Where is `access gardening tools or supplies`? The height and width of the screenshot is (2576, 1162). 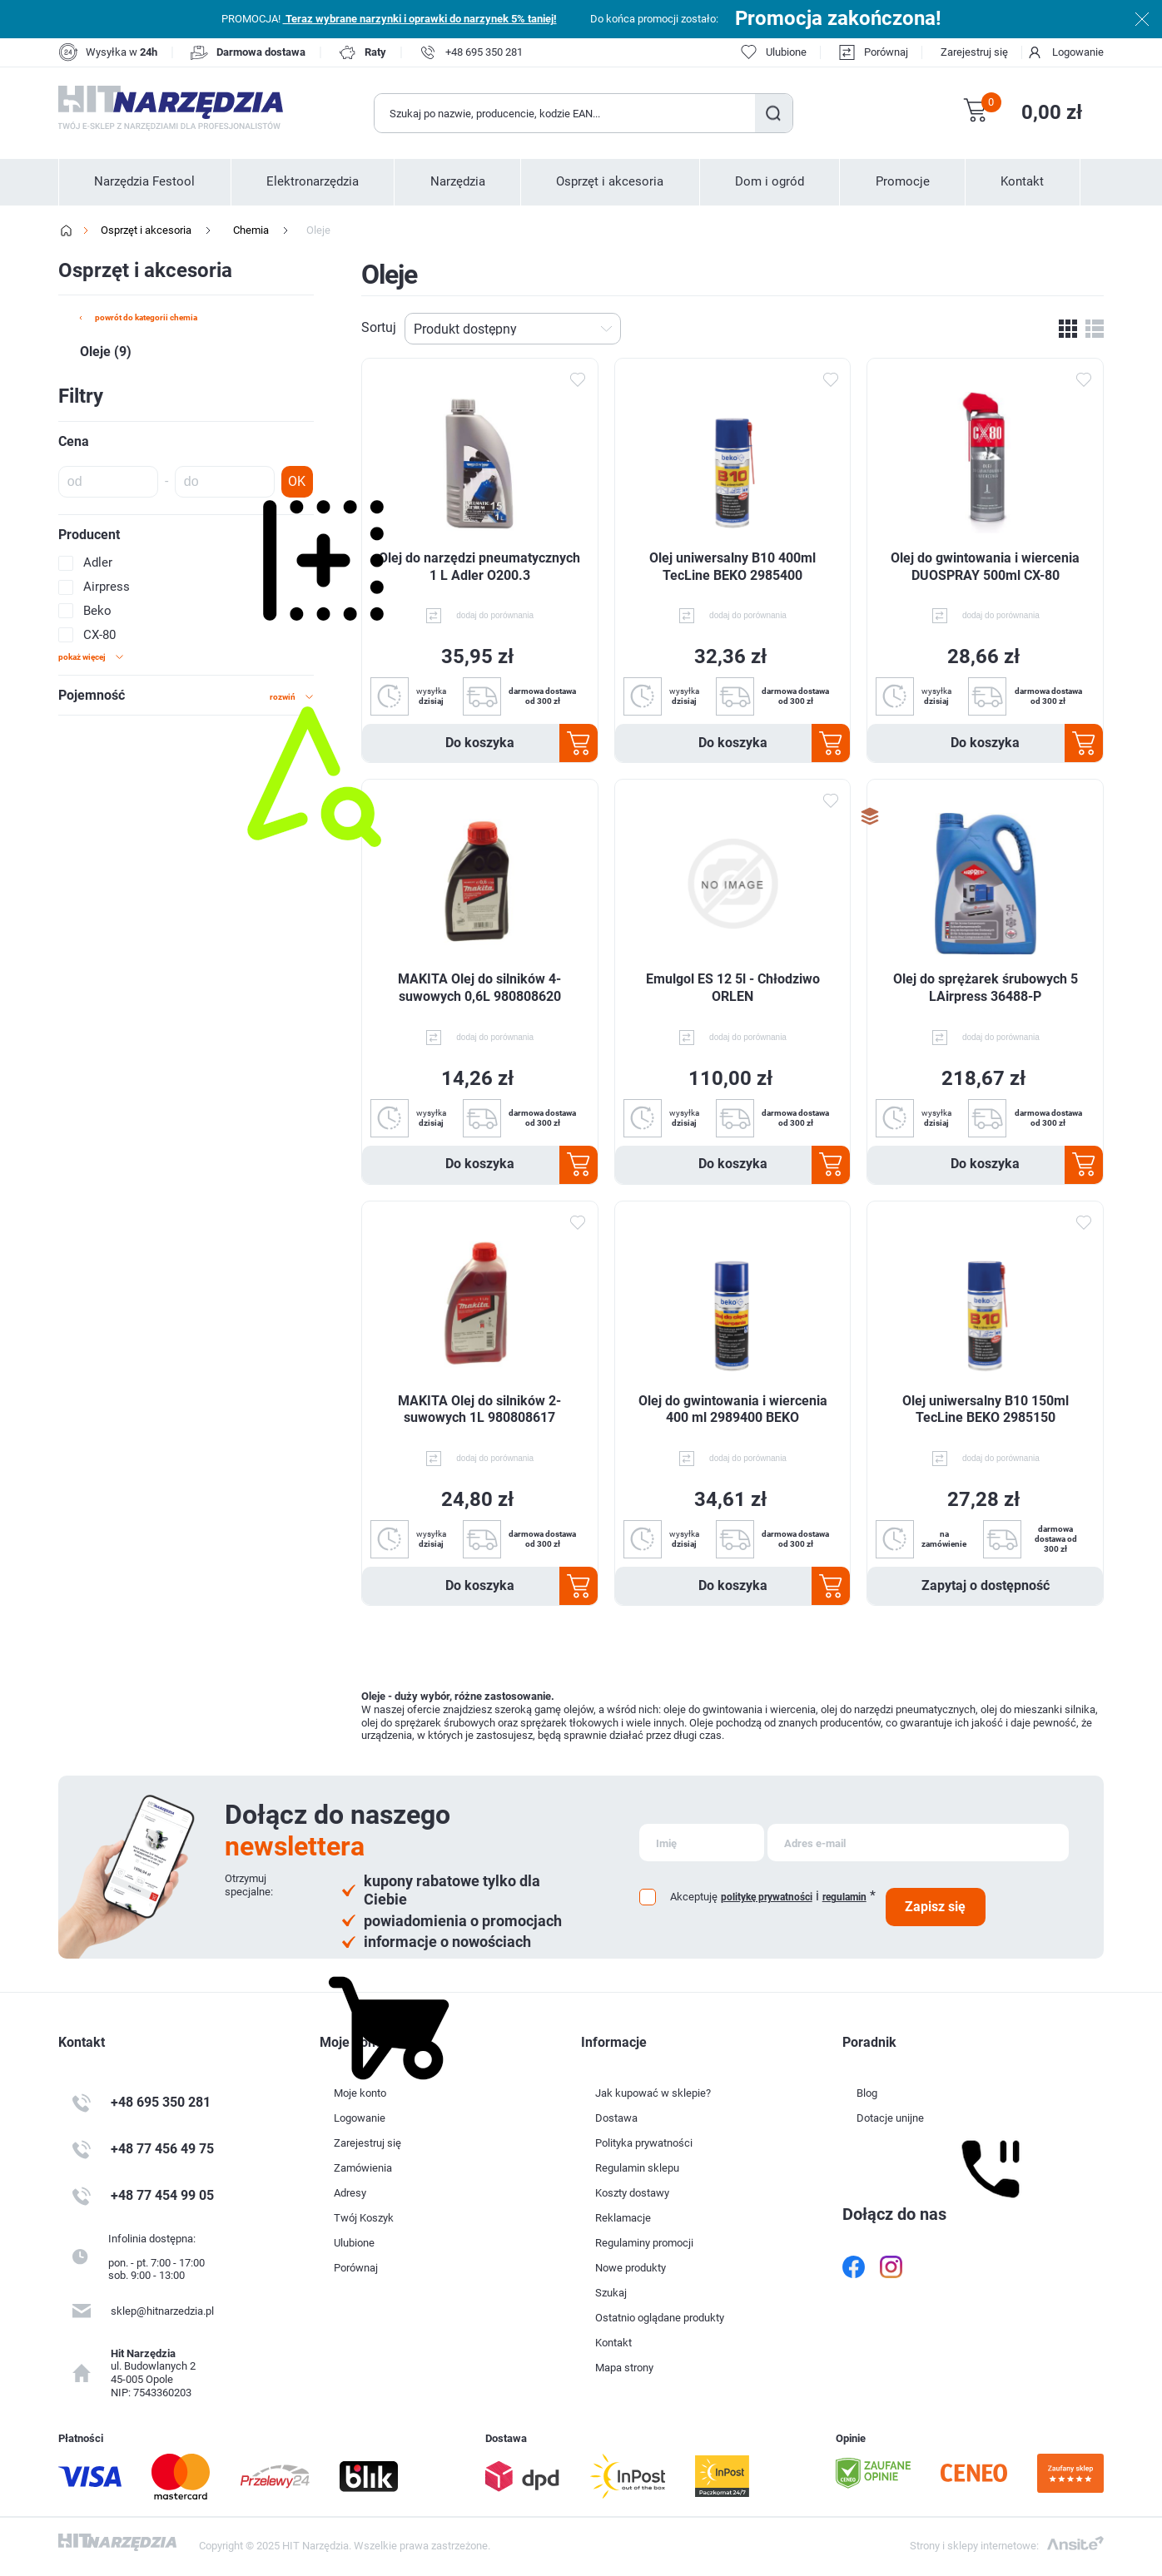
access gardening tools or supplies is located at coordinates (391, 2028).